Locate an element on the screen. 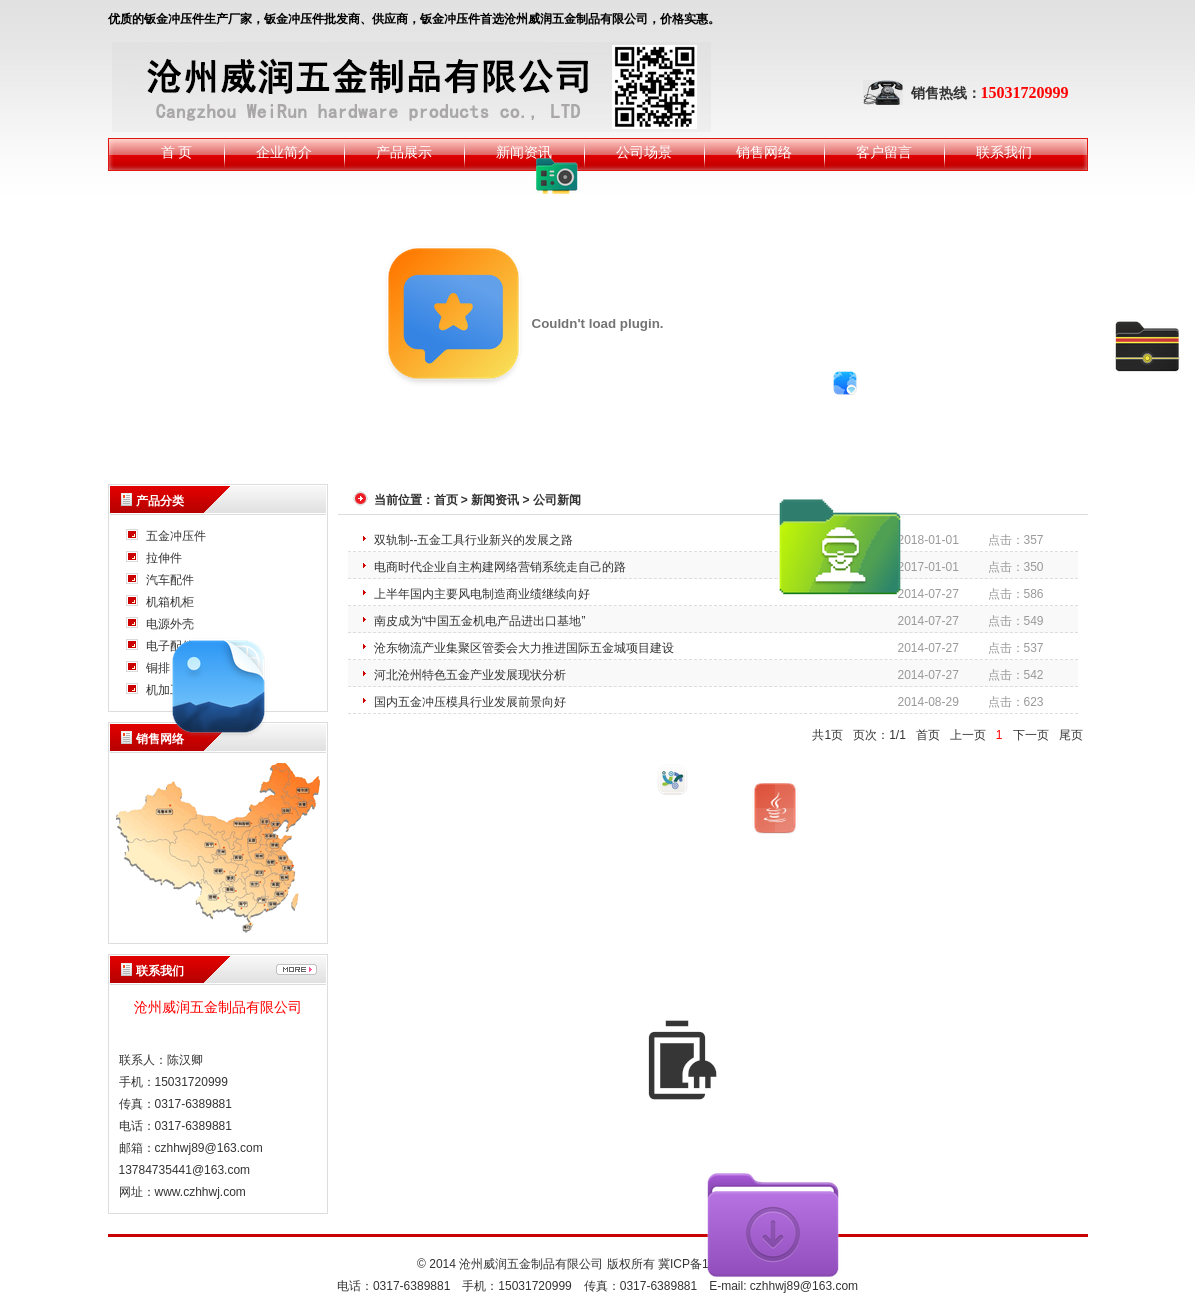 The width and height of the screenshot is (1195, 1313). open folder for VR or augmented reality projects is located at coordinates (840, 550).